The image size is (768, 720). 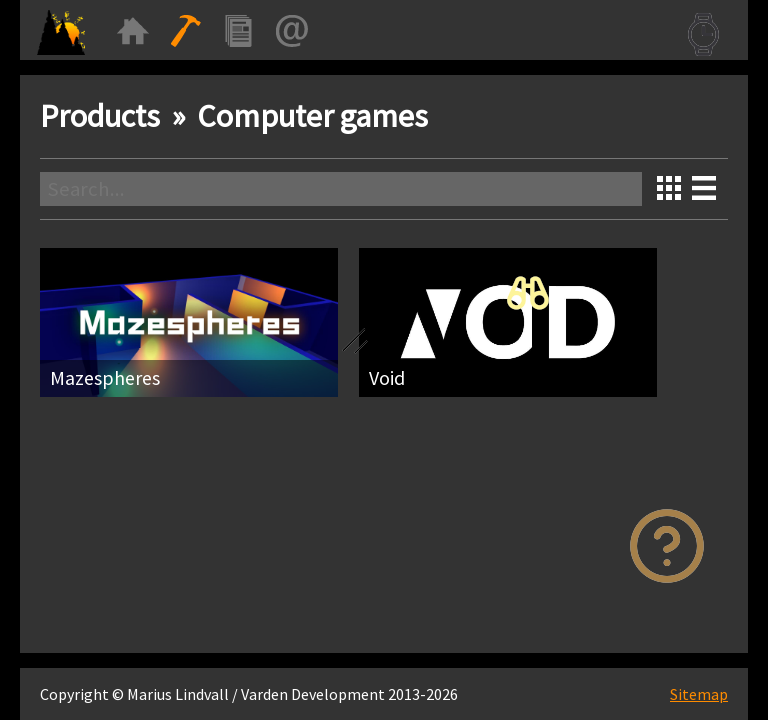 I want to click on indicates signal strength or connectivity level, so click(x=355, y=341).